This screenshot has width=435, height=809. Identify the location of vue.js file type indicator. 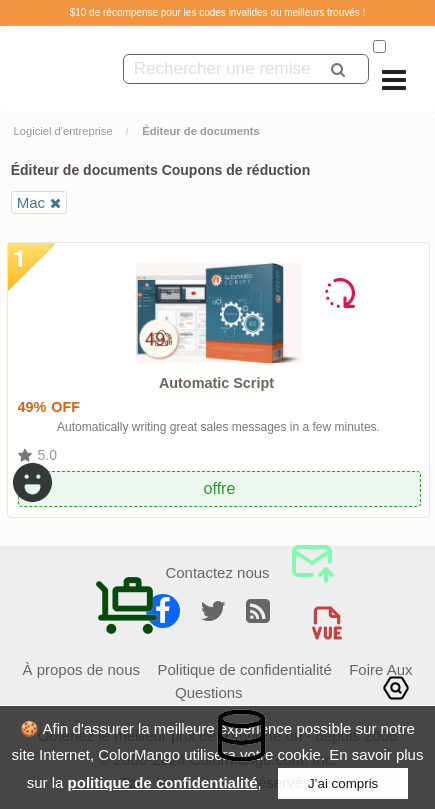
(327, 623).